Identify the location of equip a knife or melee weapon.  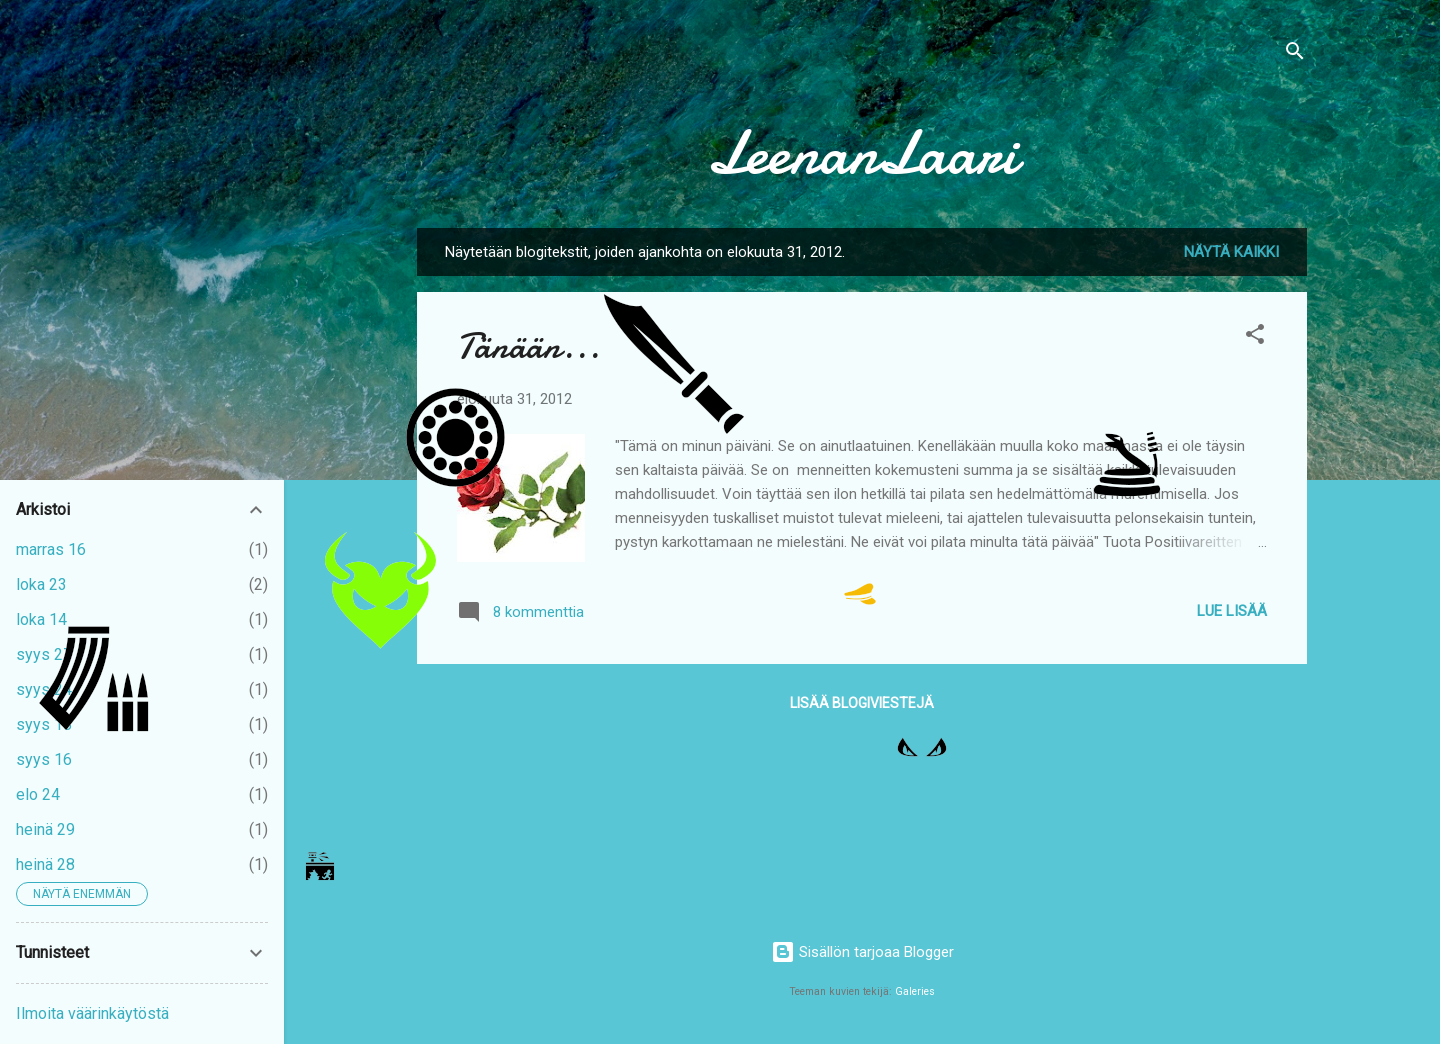
(674, 364).